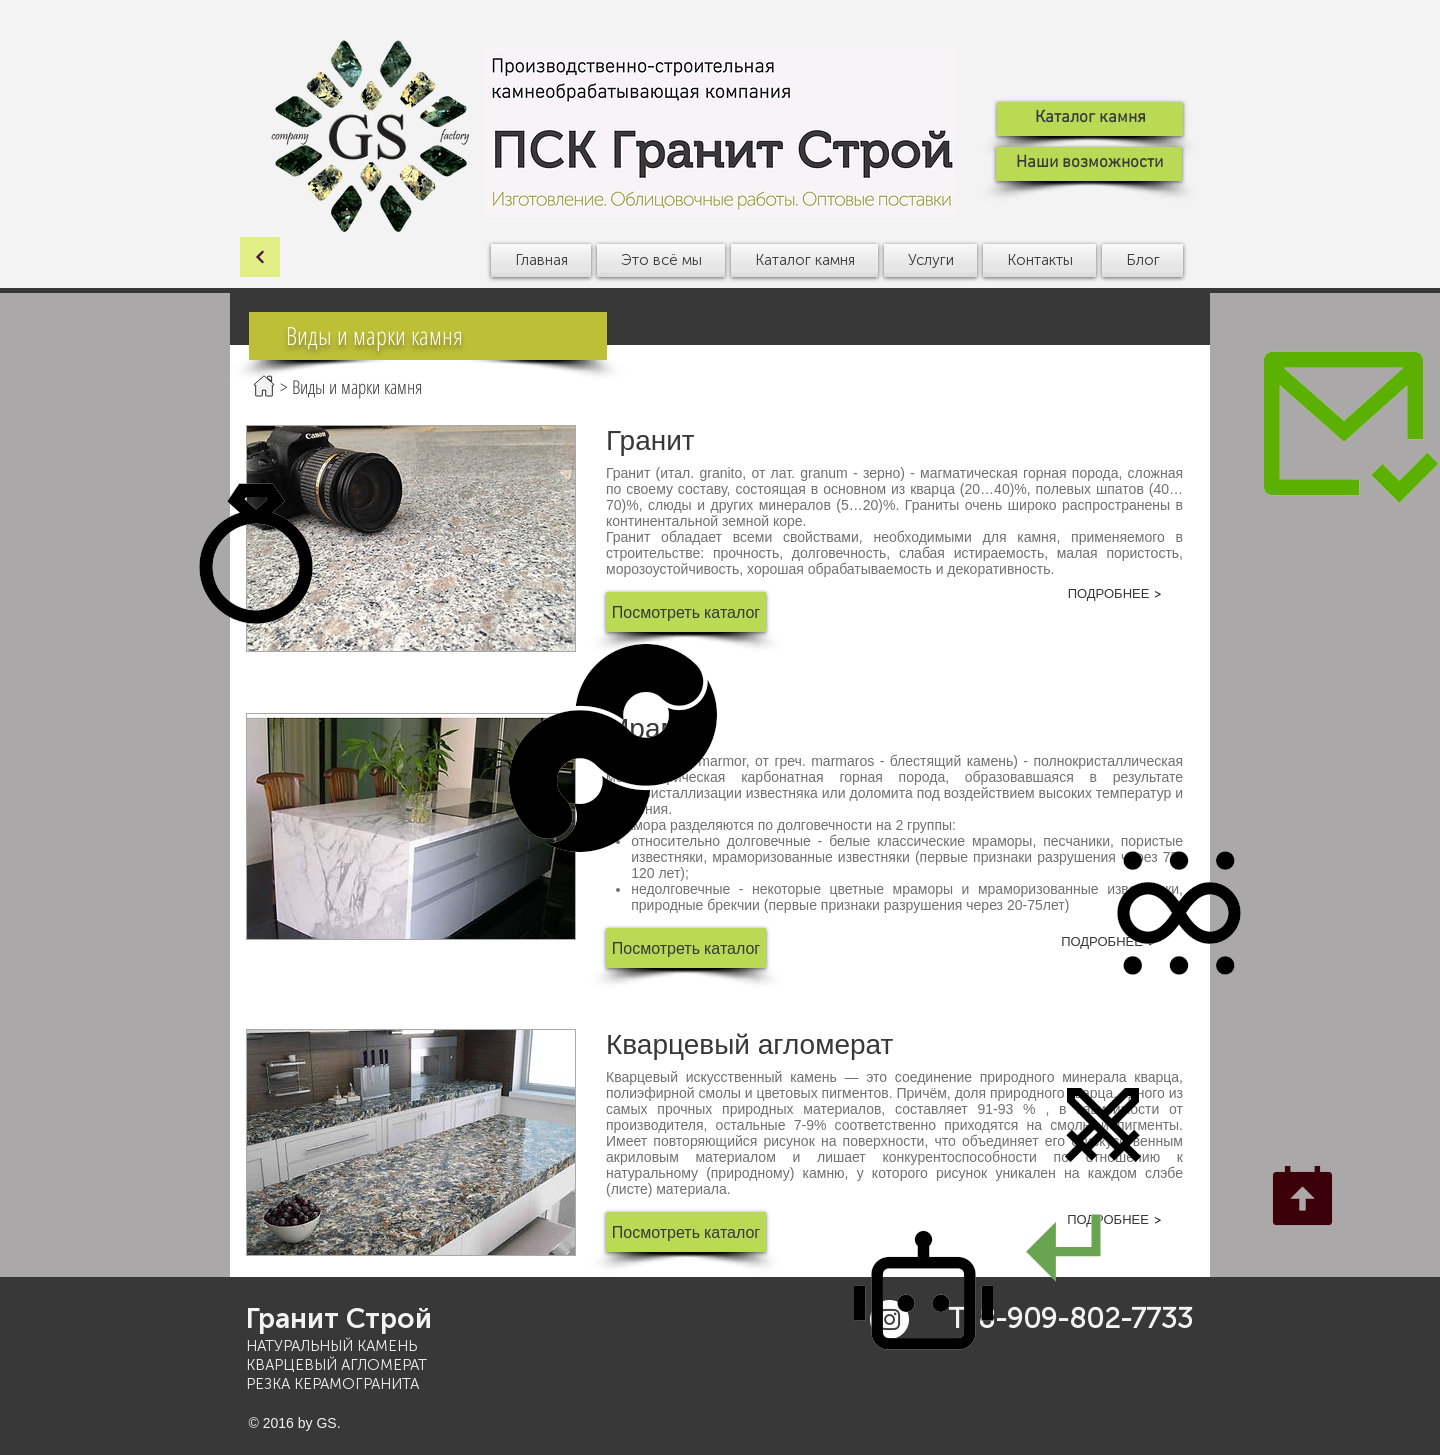  Describe the element at coordinates (1343, 423) in the screenshot. I see `email successfully sent or delivered` at that location.